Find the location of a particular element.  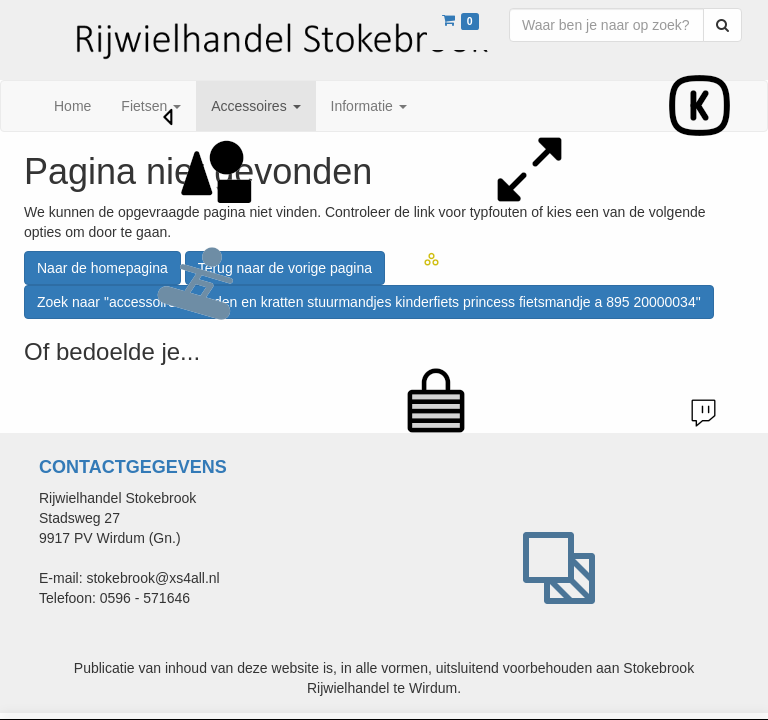

go back to the previous screen is located at coordinates (169, 117).